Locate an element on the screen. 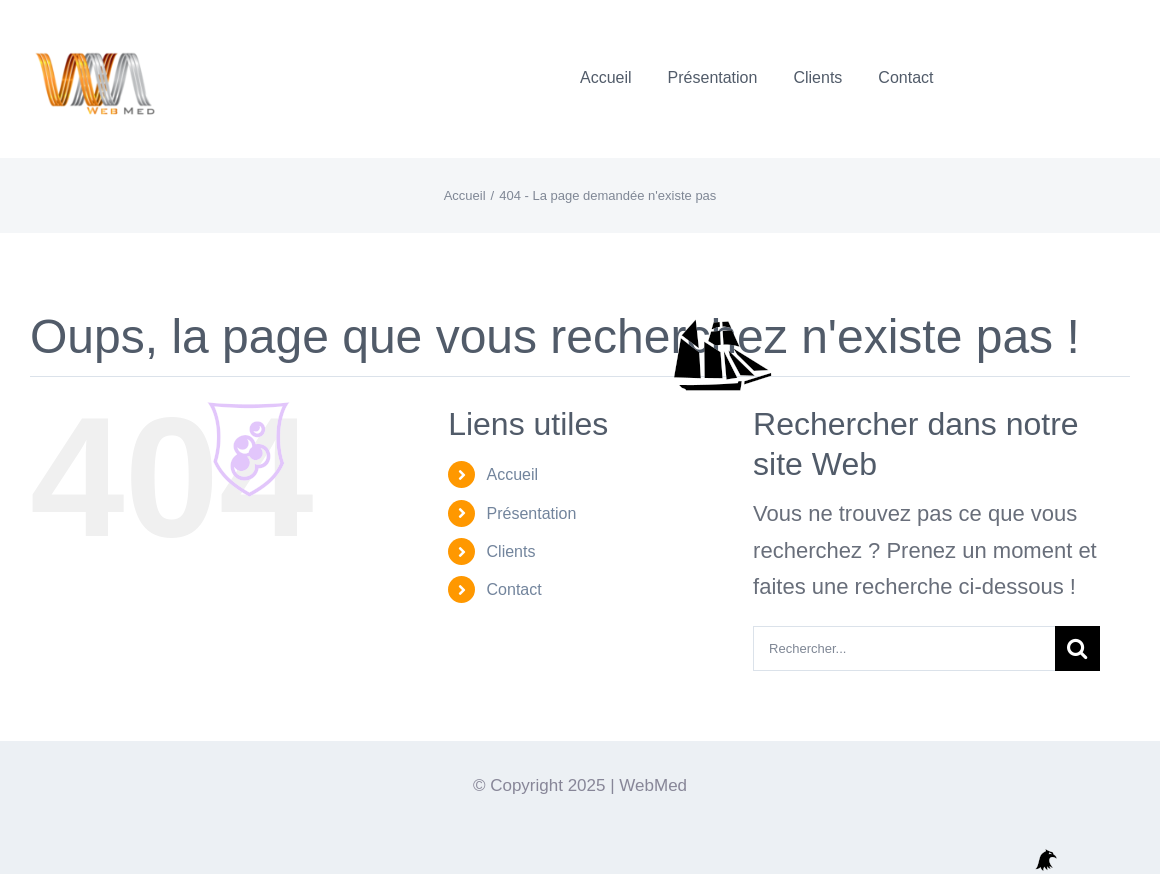  select eagle as your team mascot or avatar is located at coordinates (1046, 860).